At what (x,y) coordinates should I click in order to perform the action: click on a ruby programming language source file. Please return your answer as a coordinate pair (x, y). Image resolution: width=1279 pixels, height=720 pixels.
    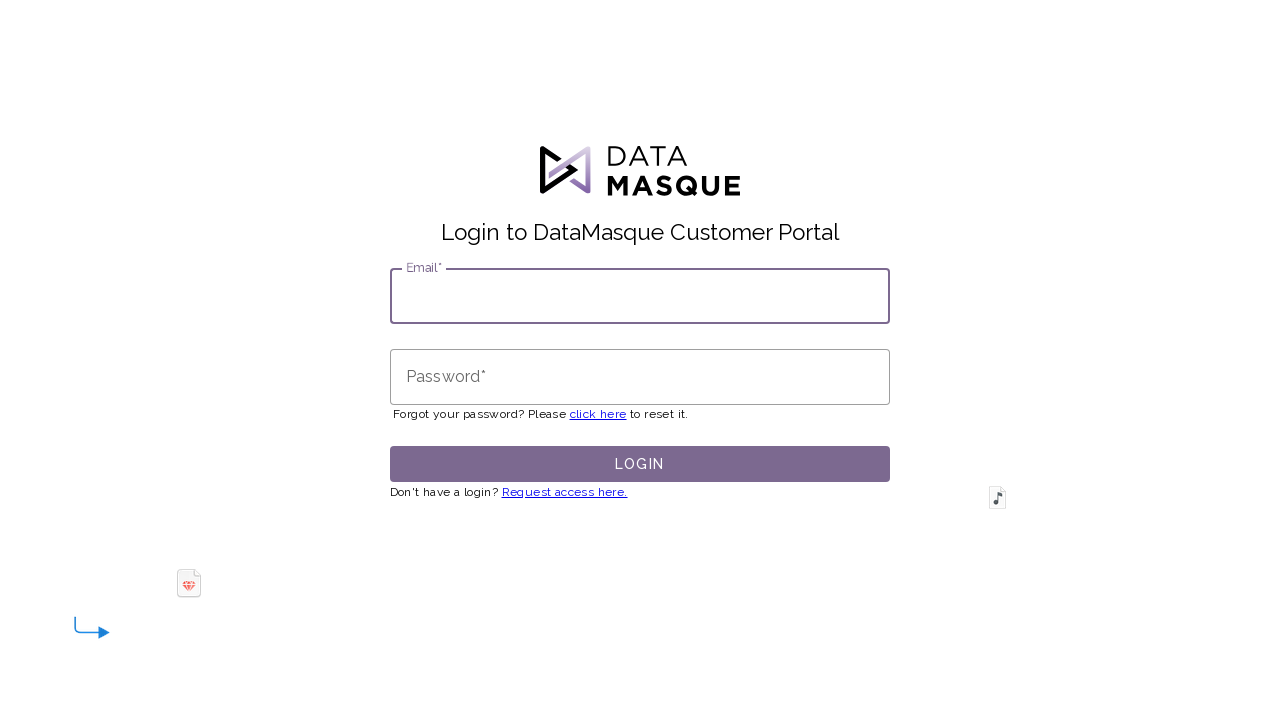
    Looking at the image, I should click on (189, 583).